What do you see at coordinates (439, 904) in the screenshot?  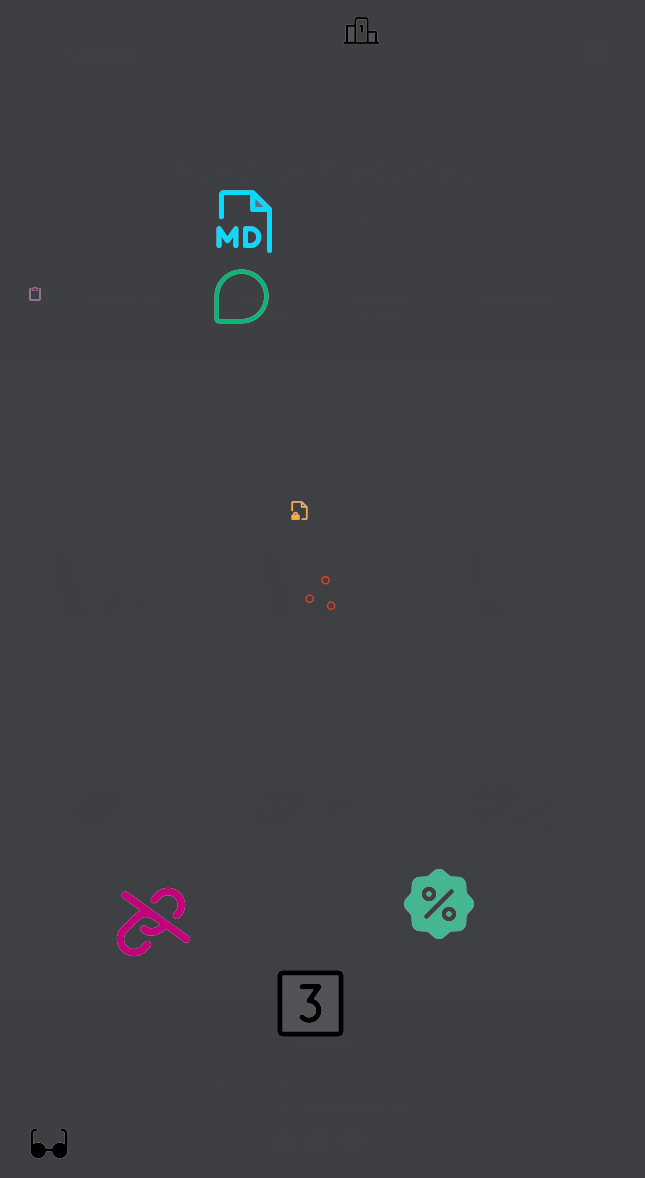 I see `view available discounts or promotions` at bounding box center [439, 904].